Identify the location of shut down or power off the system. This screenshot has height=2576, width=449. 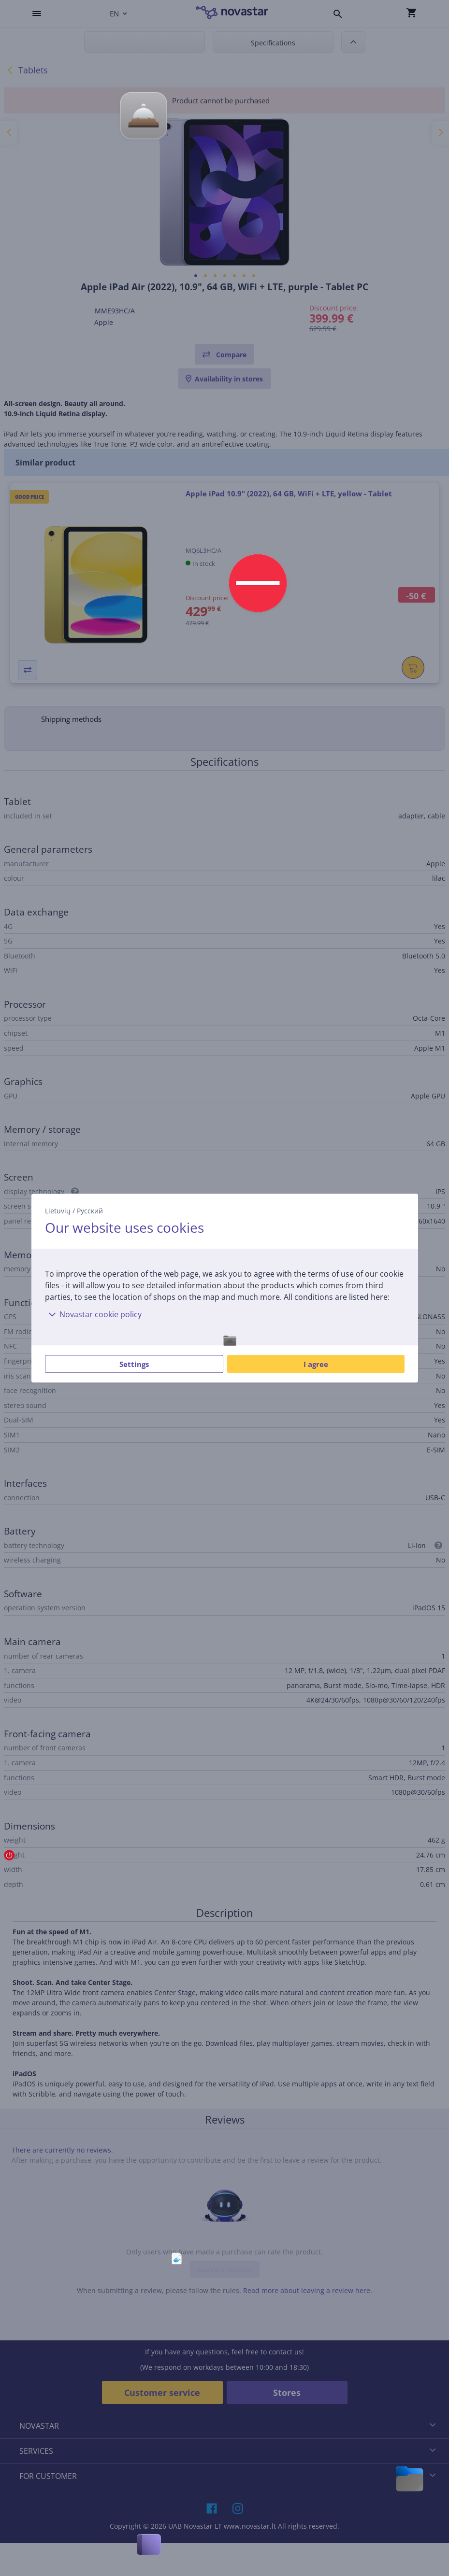
(9, 1855).